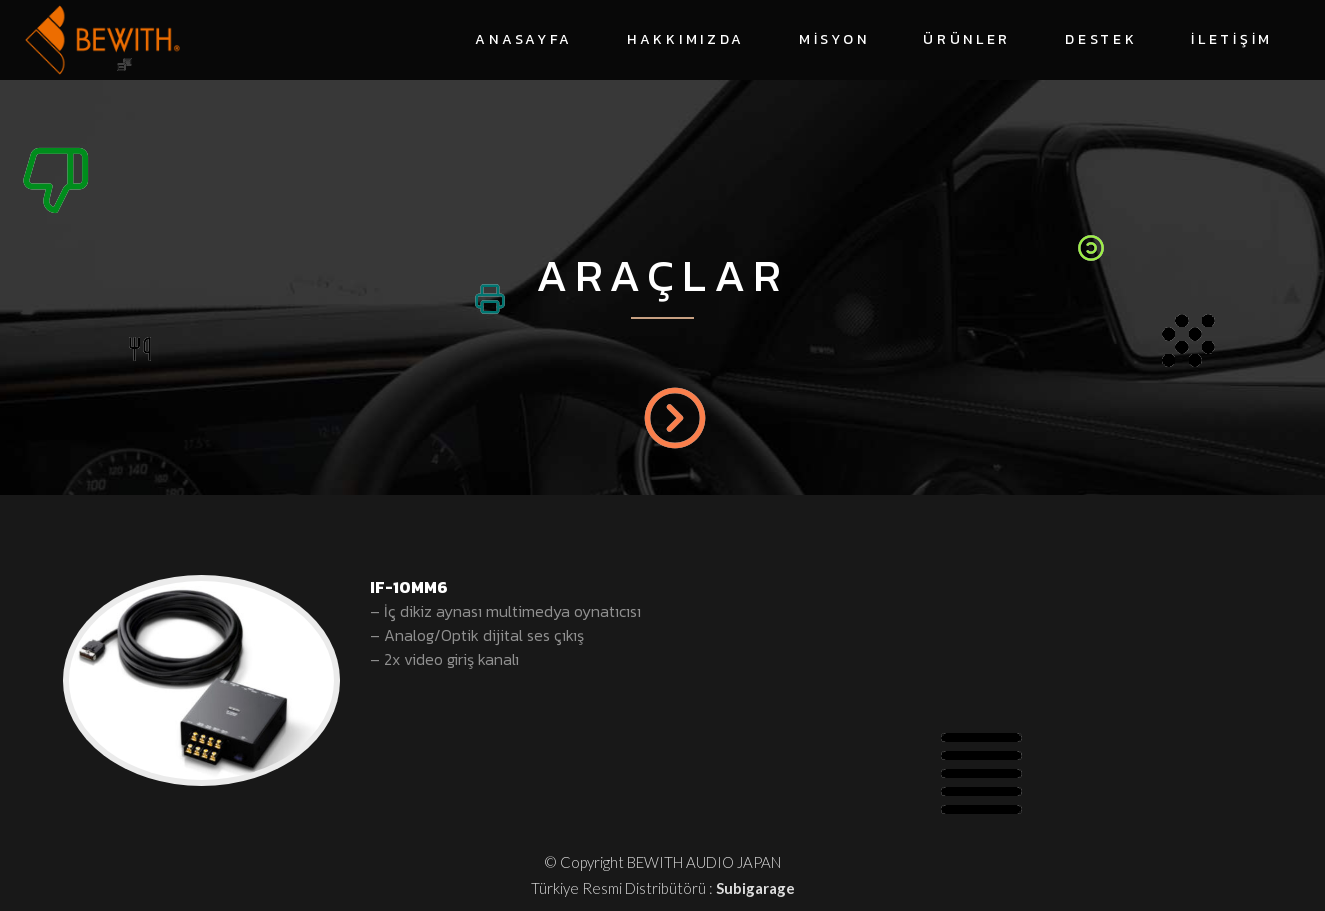 This screenshot has height=911, width=1325. I want to click on apply a film grain or noise effect, so click(1188, 340).